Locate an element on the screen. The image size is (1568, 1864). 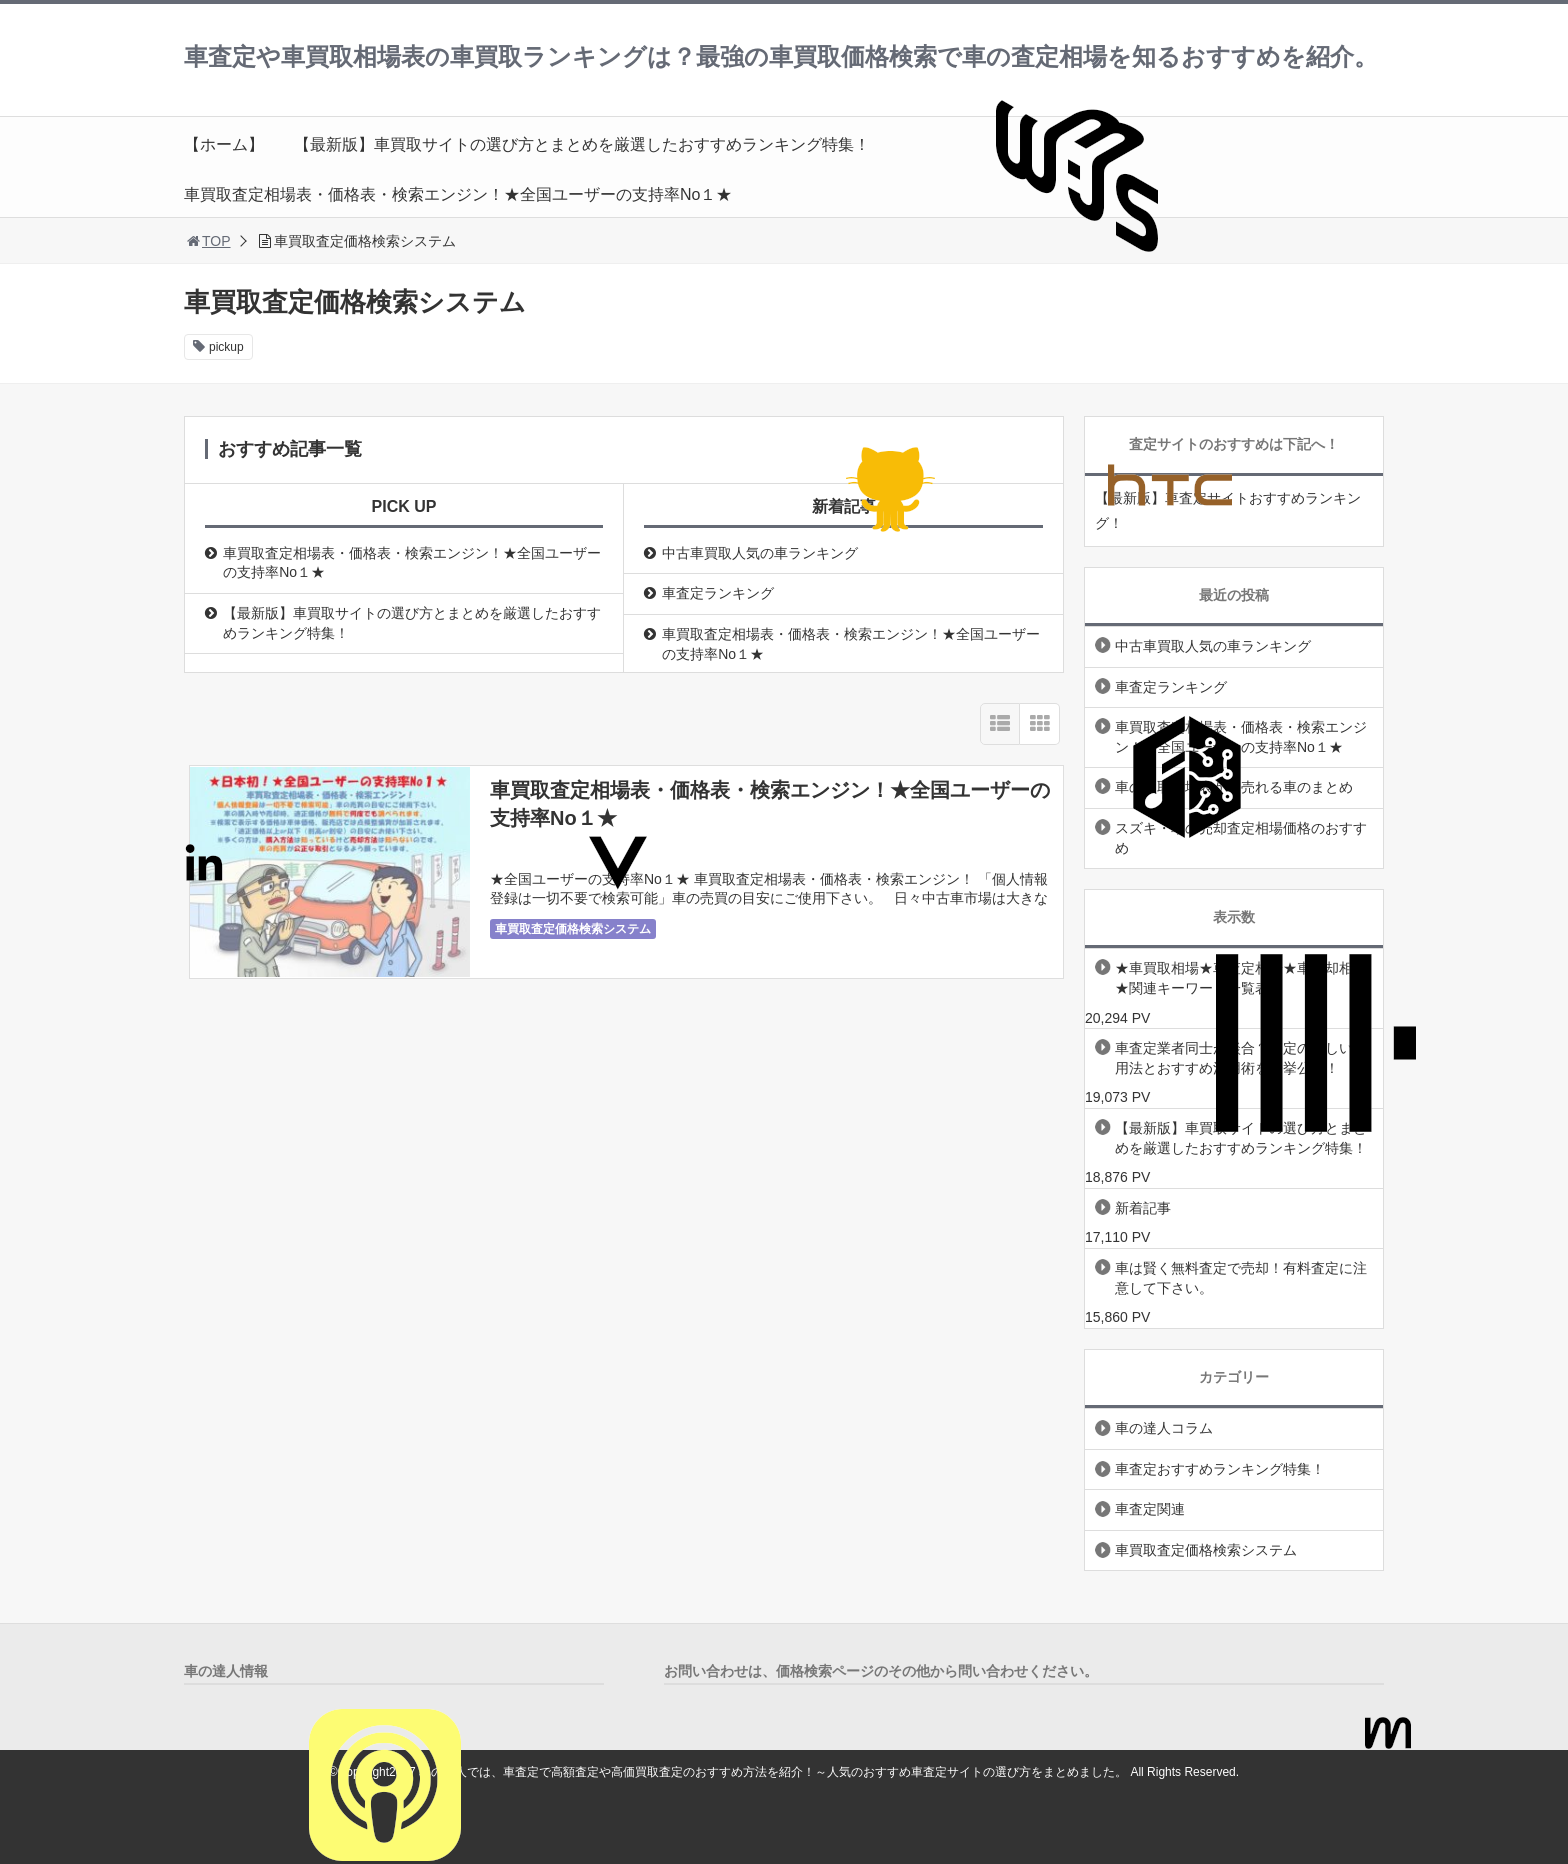
link to MusicBrainz music database is located at coordinates (1187, 777).